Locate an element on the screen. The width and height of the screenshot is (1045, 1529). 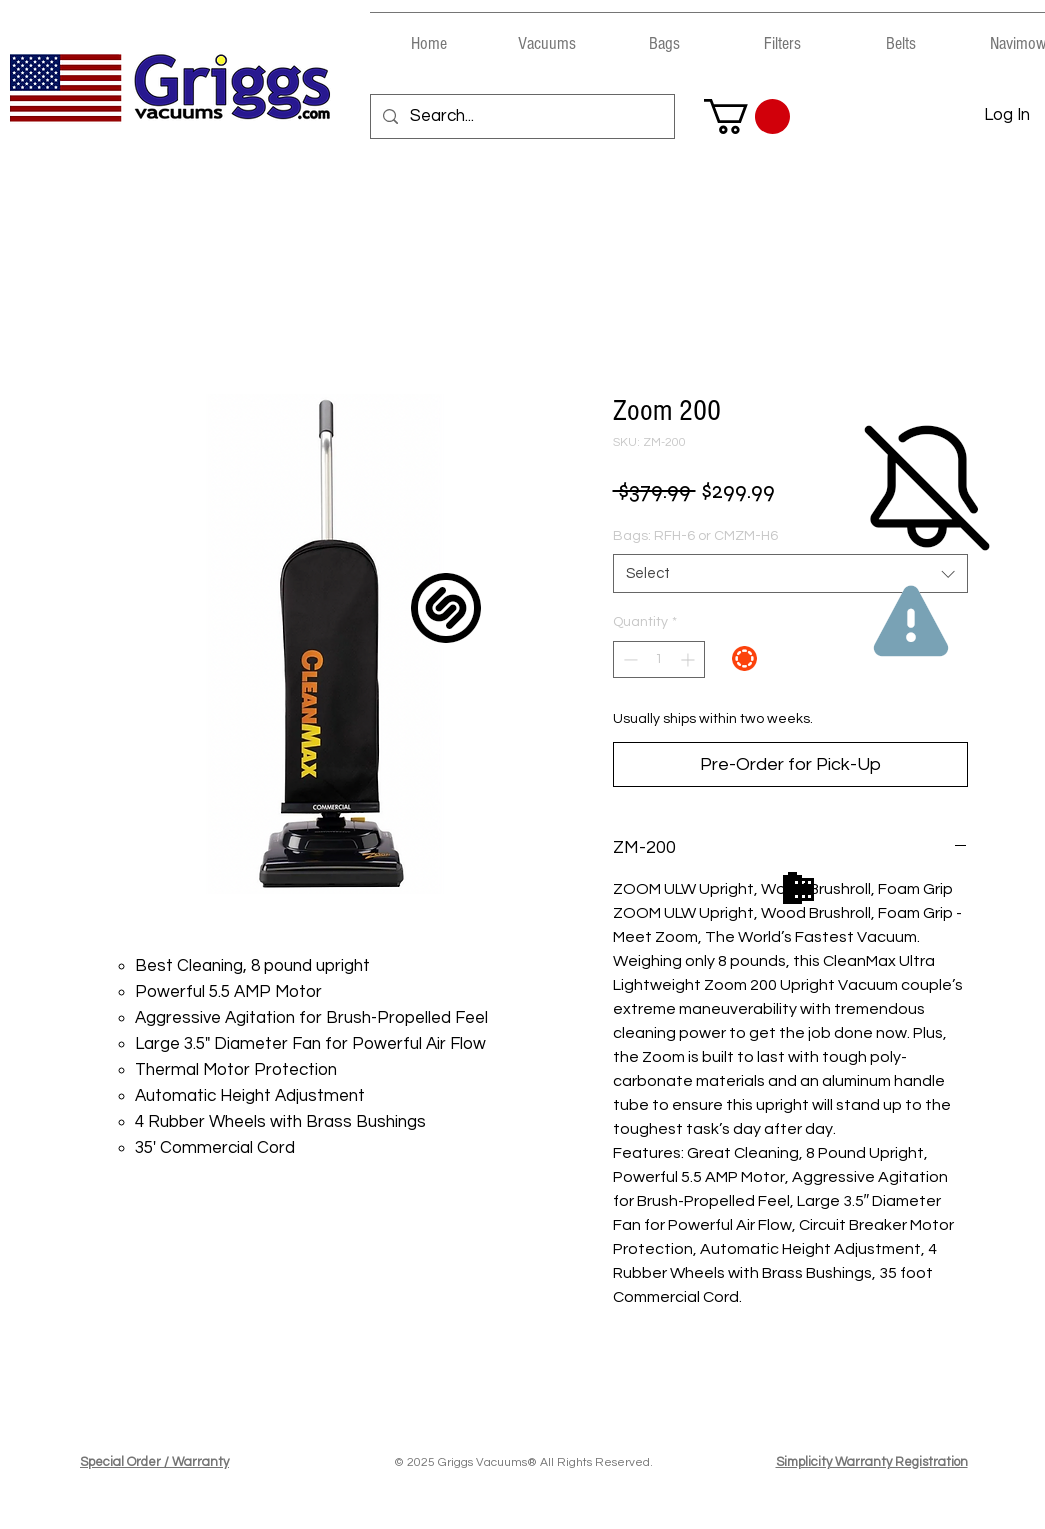
access camera roll or photo gallery is located at coordinates (798, 888).